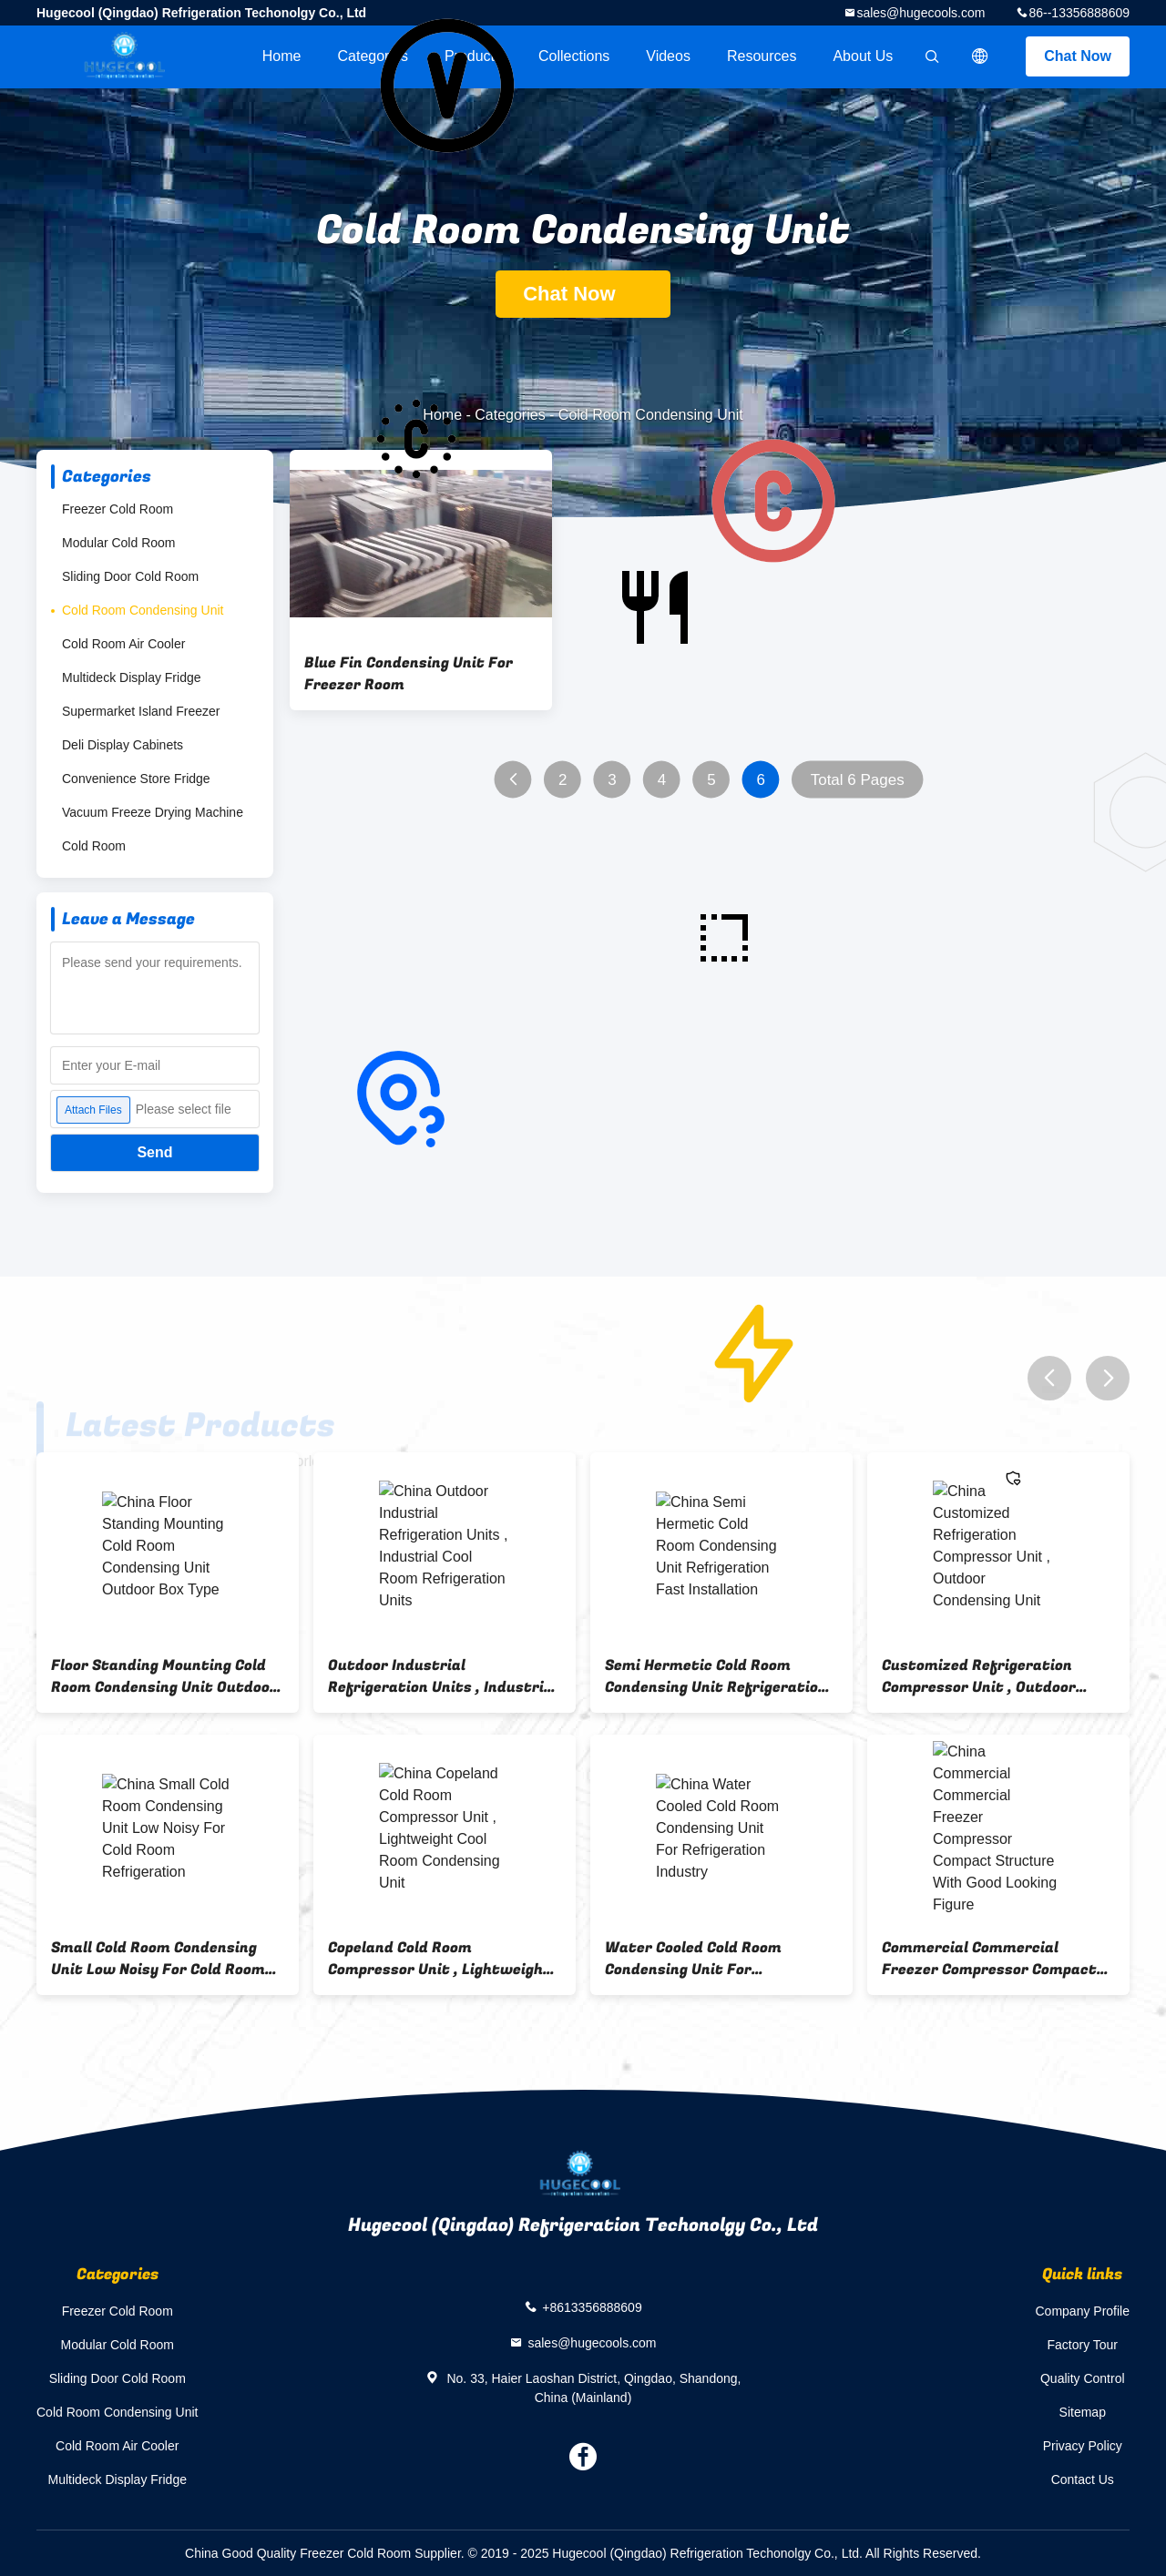 The image size is (1166, 2576). I want to click on quick actions or shortcuts, so click(753, 1353).